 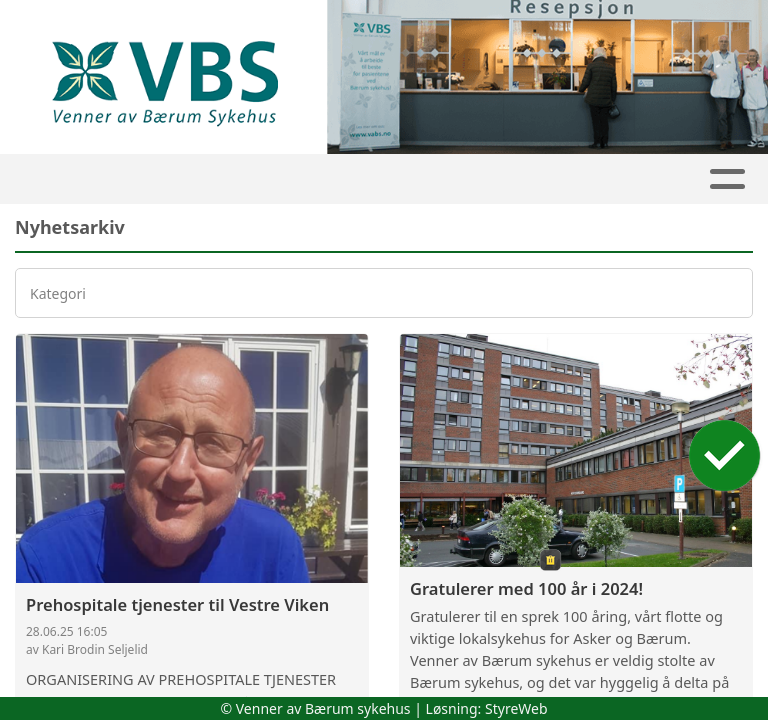 What do you see at coordinates (724, 455) in the screenshot?
I see `mark item as complete or approved` at bounding box center [724, 455].